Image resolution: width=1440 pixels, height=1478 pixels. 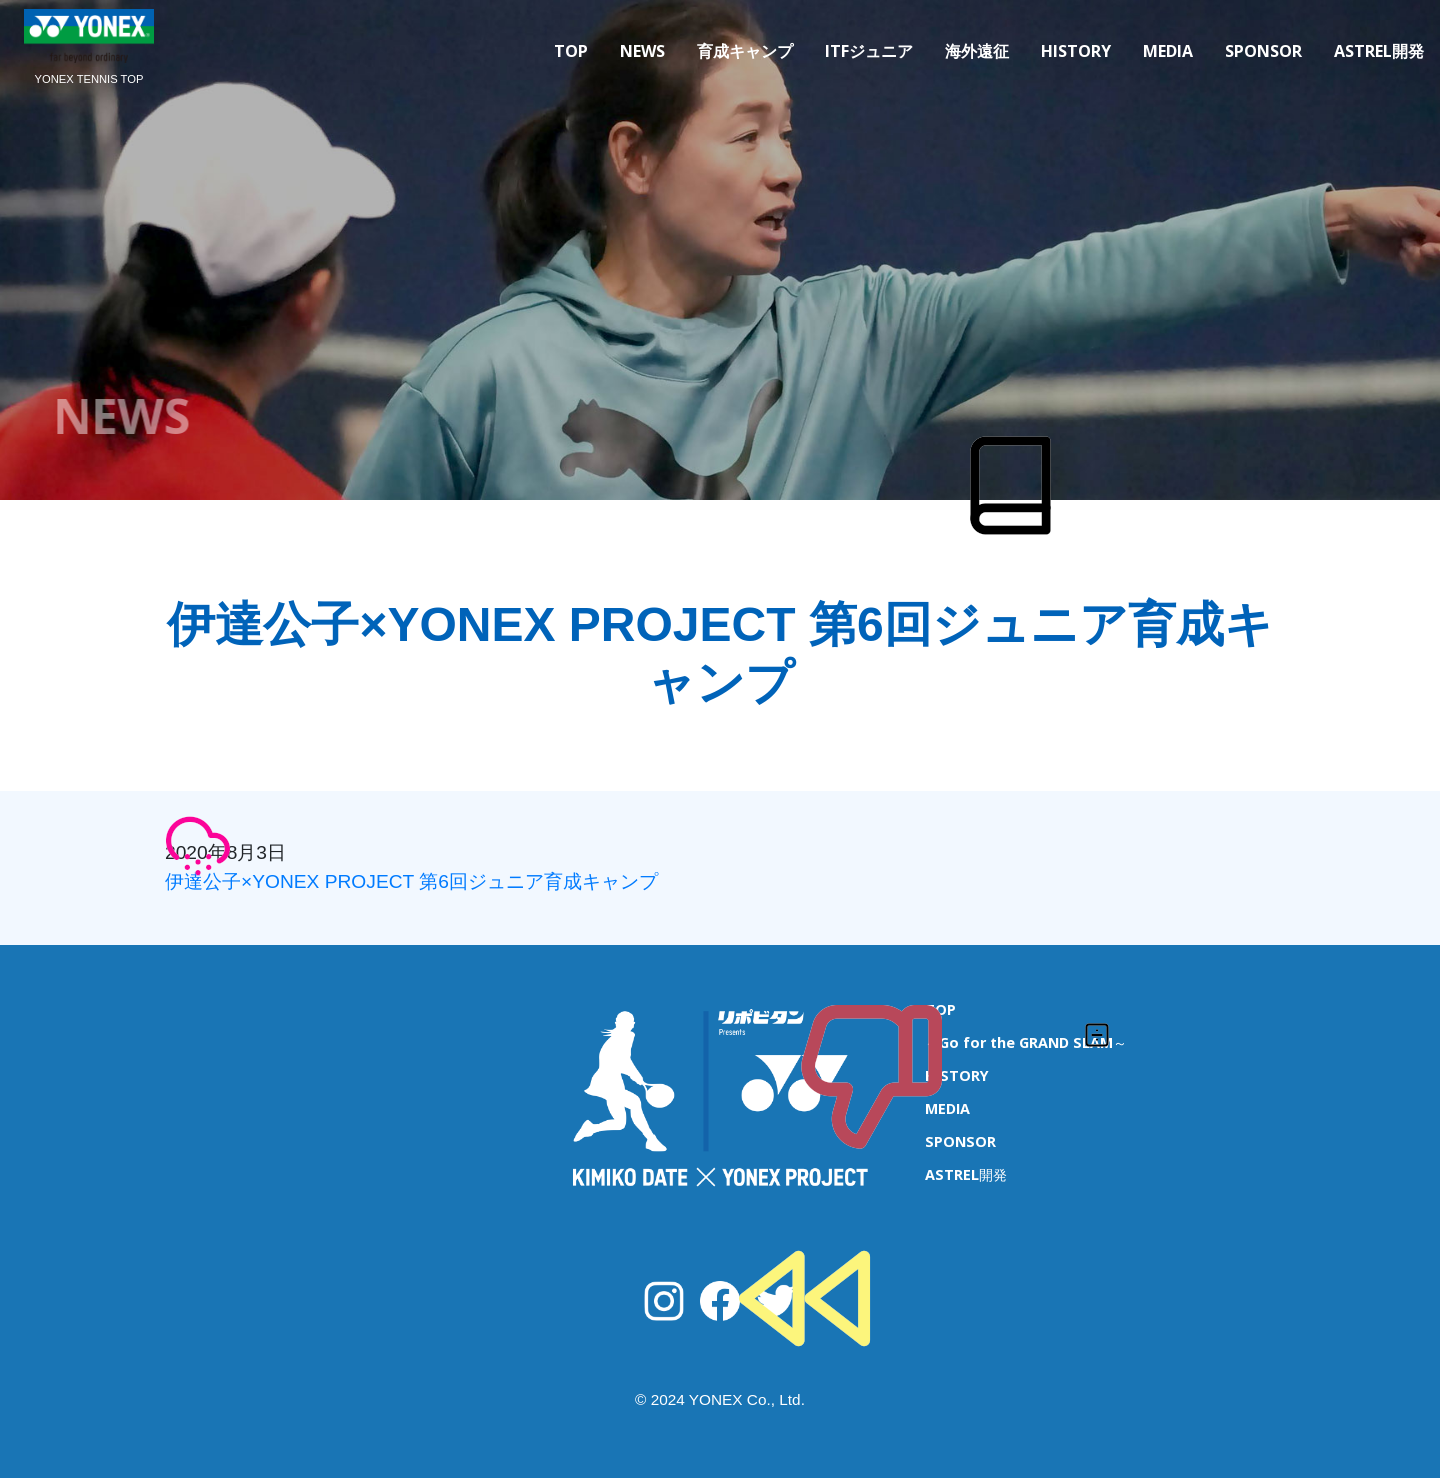 I want to click on indicates snowy weather conditions, so click(x=198, y=846).